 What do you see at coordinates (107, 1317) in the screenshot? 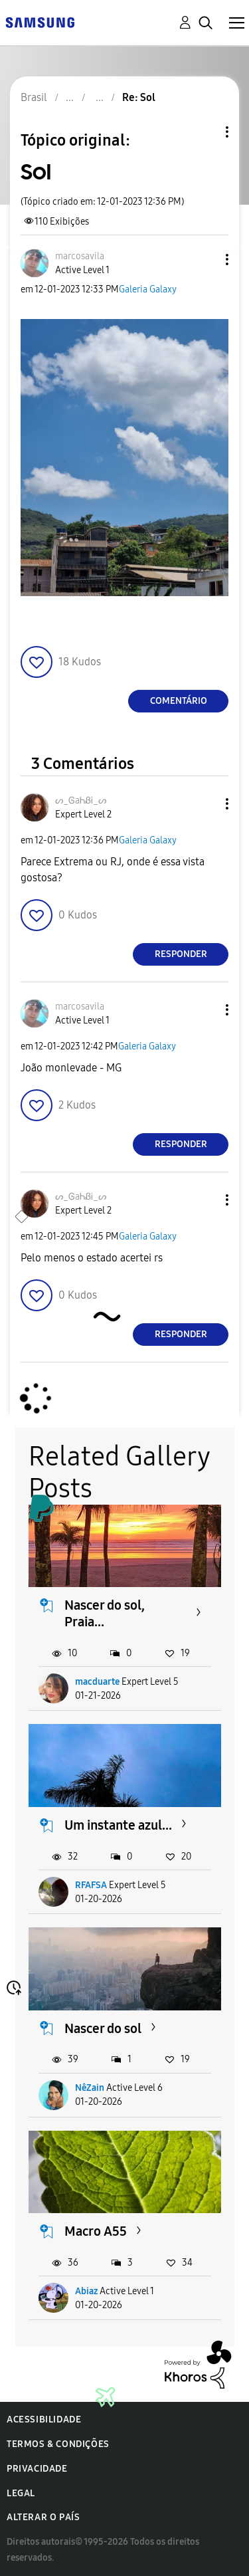
I see `indicates approximate or similar value` at bounding box center [107, 1317].